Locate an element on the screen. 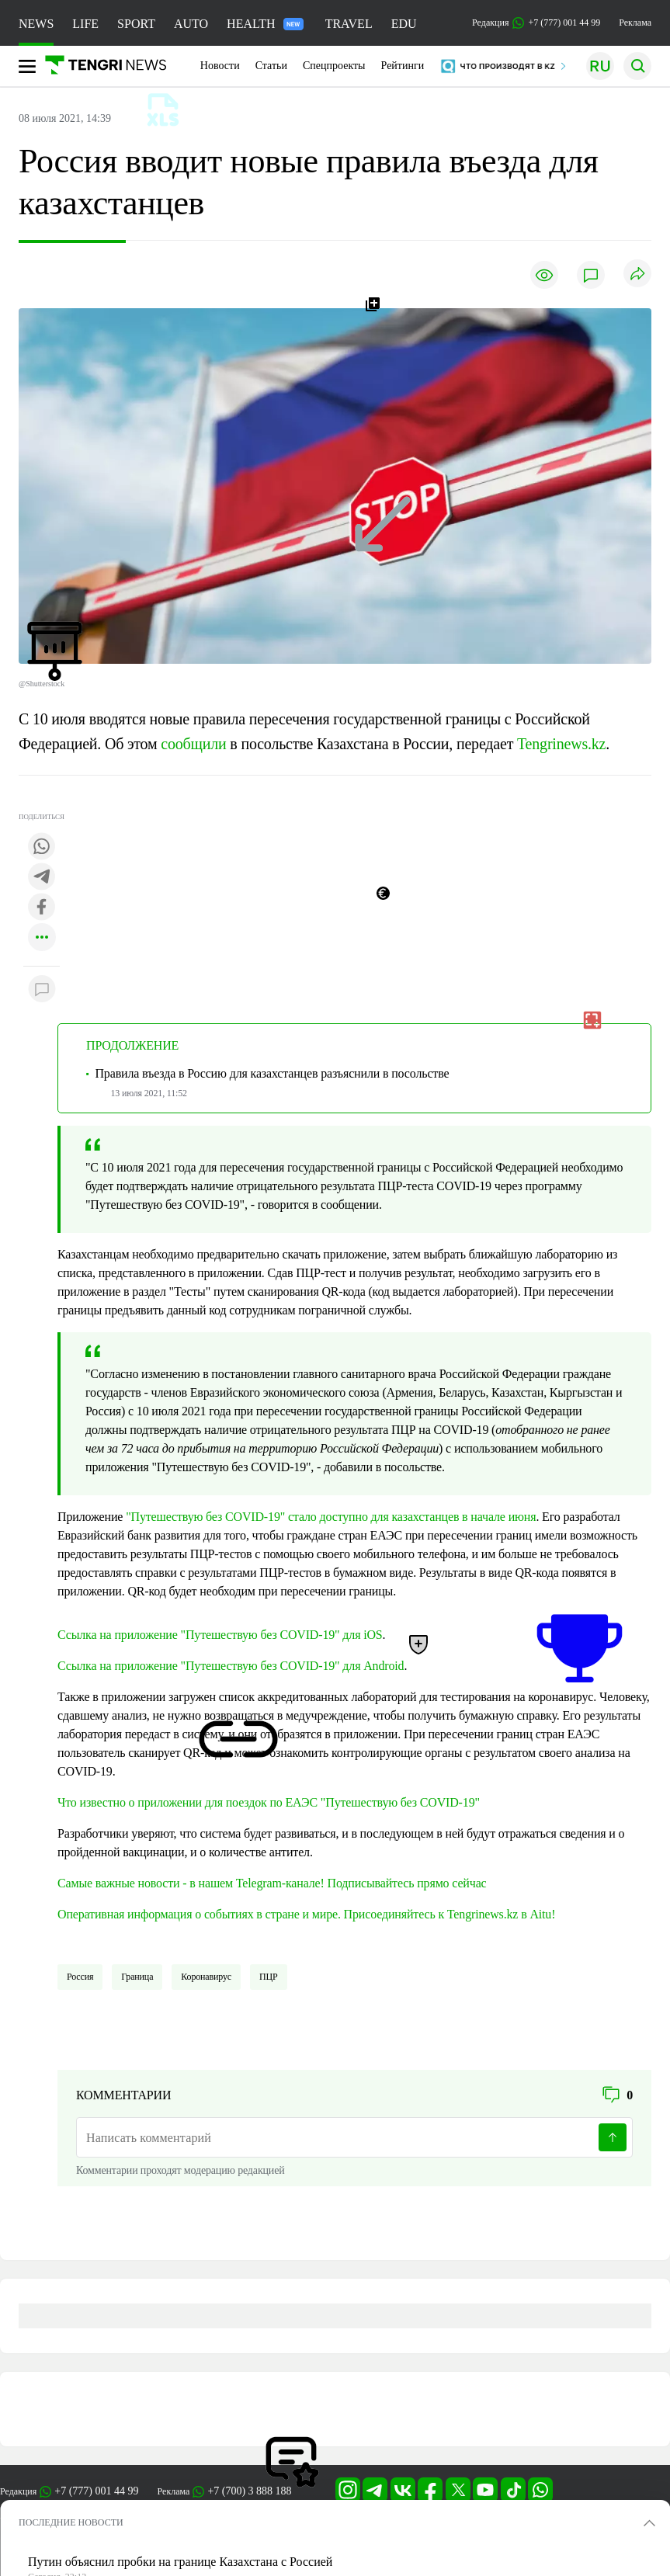 Image resolution: width=670 pixels, height=2576 pixels. view achievements or awards is located at coordinates (579, 1645).